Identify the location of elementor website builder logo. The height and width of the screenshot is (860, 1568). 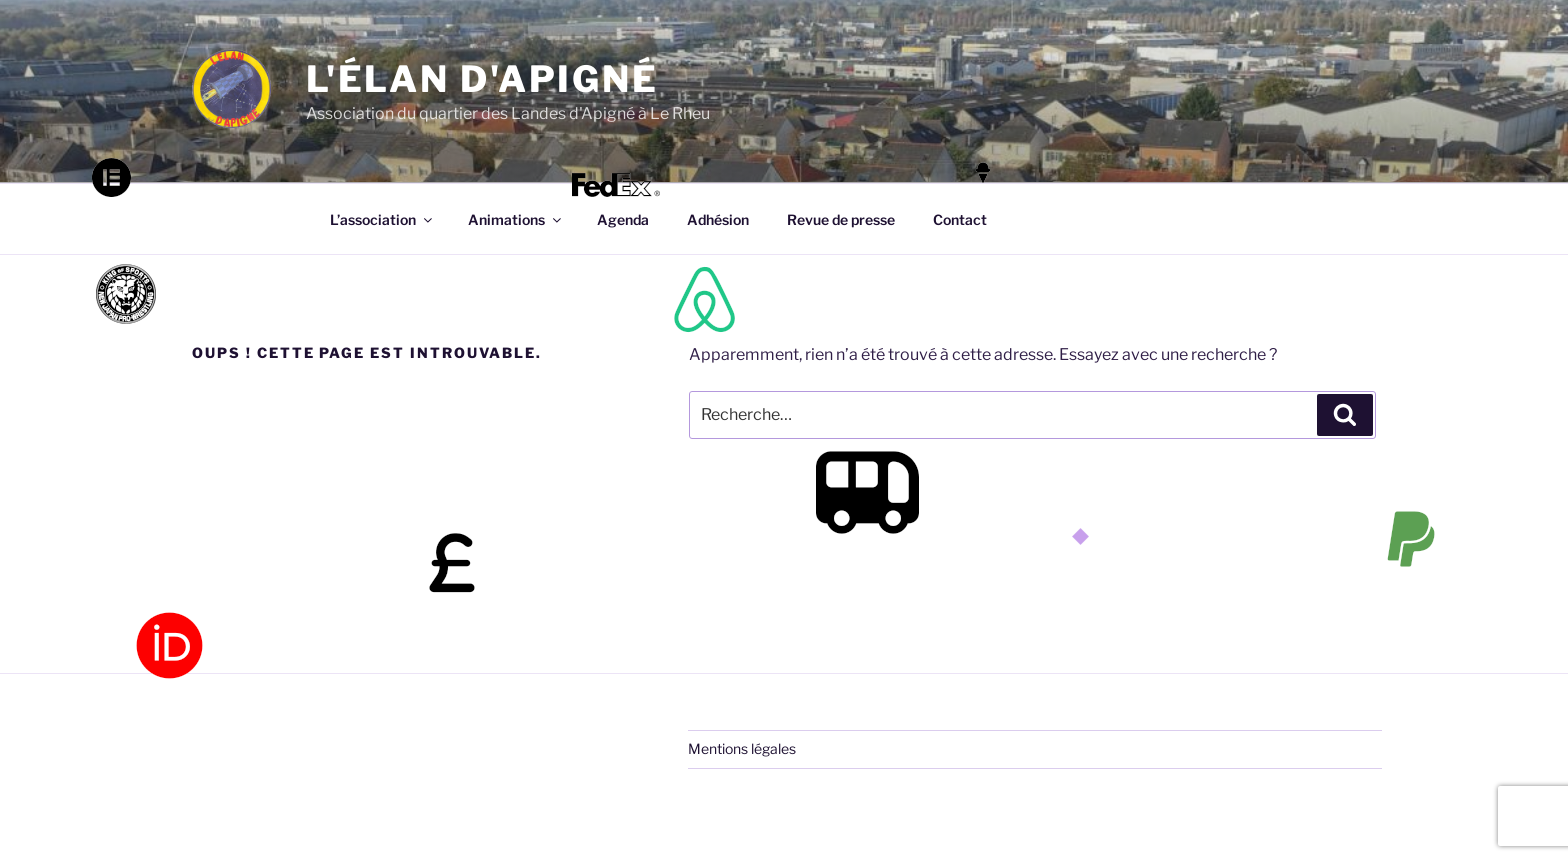
(111, 177).